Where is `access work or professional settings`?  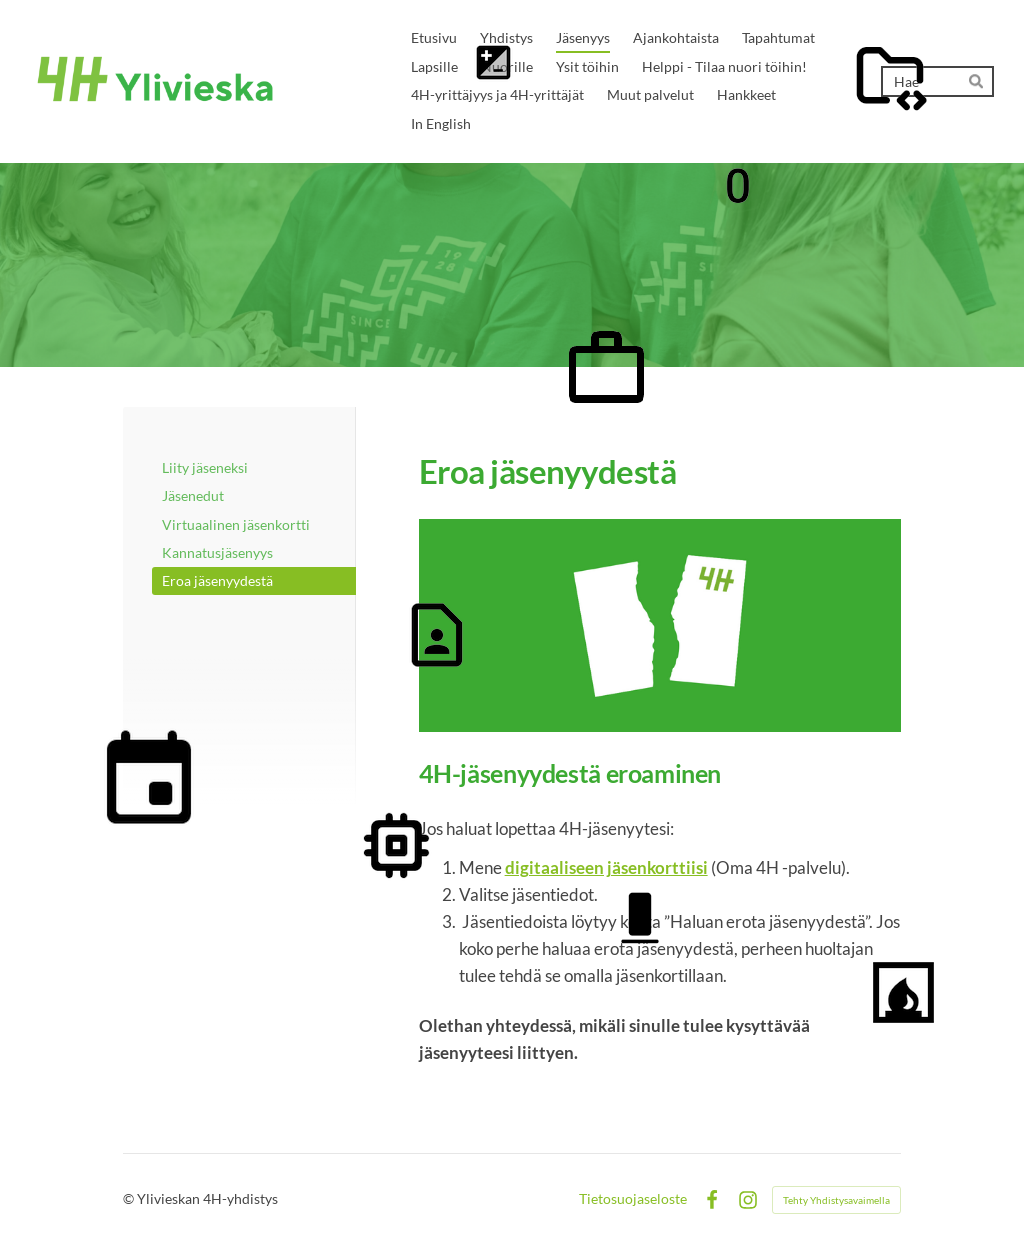 access work or professional settings is located at coordinates (606, 368).